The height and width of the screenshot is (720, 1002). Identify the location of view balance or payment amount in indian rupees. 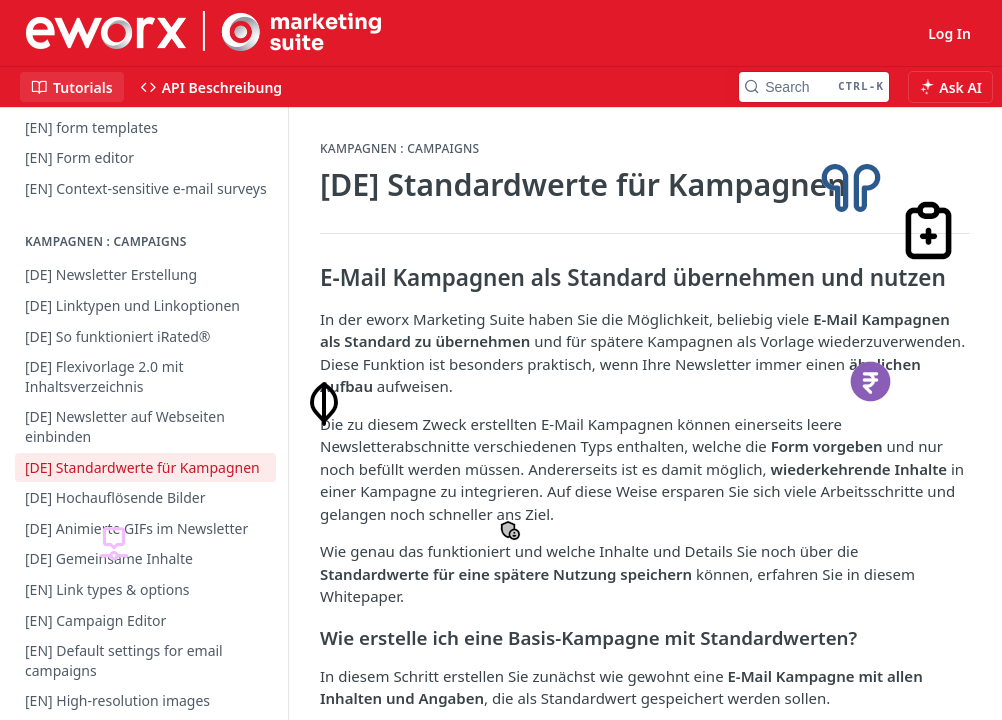
(870, 381).